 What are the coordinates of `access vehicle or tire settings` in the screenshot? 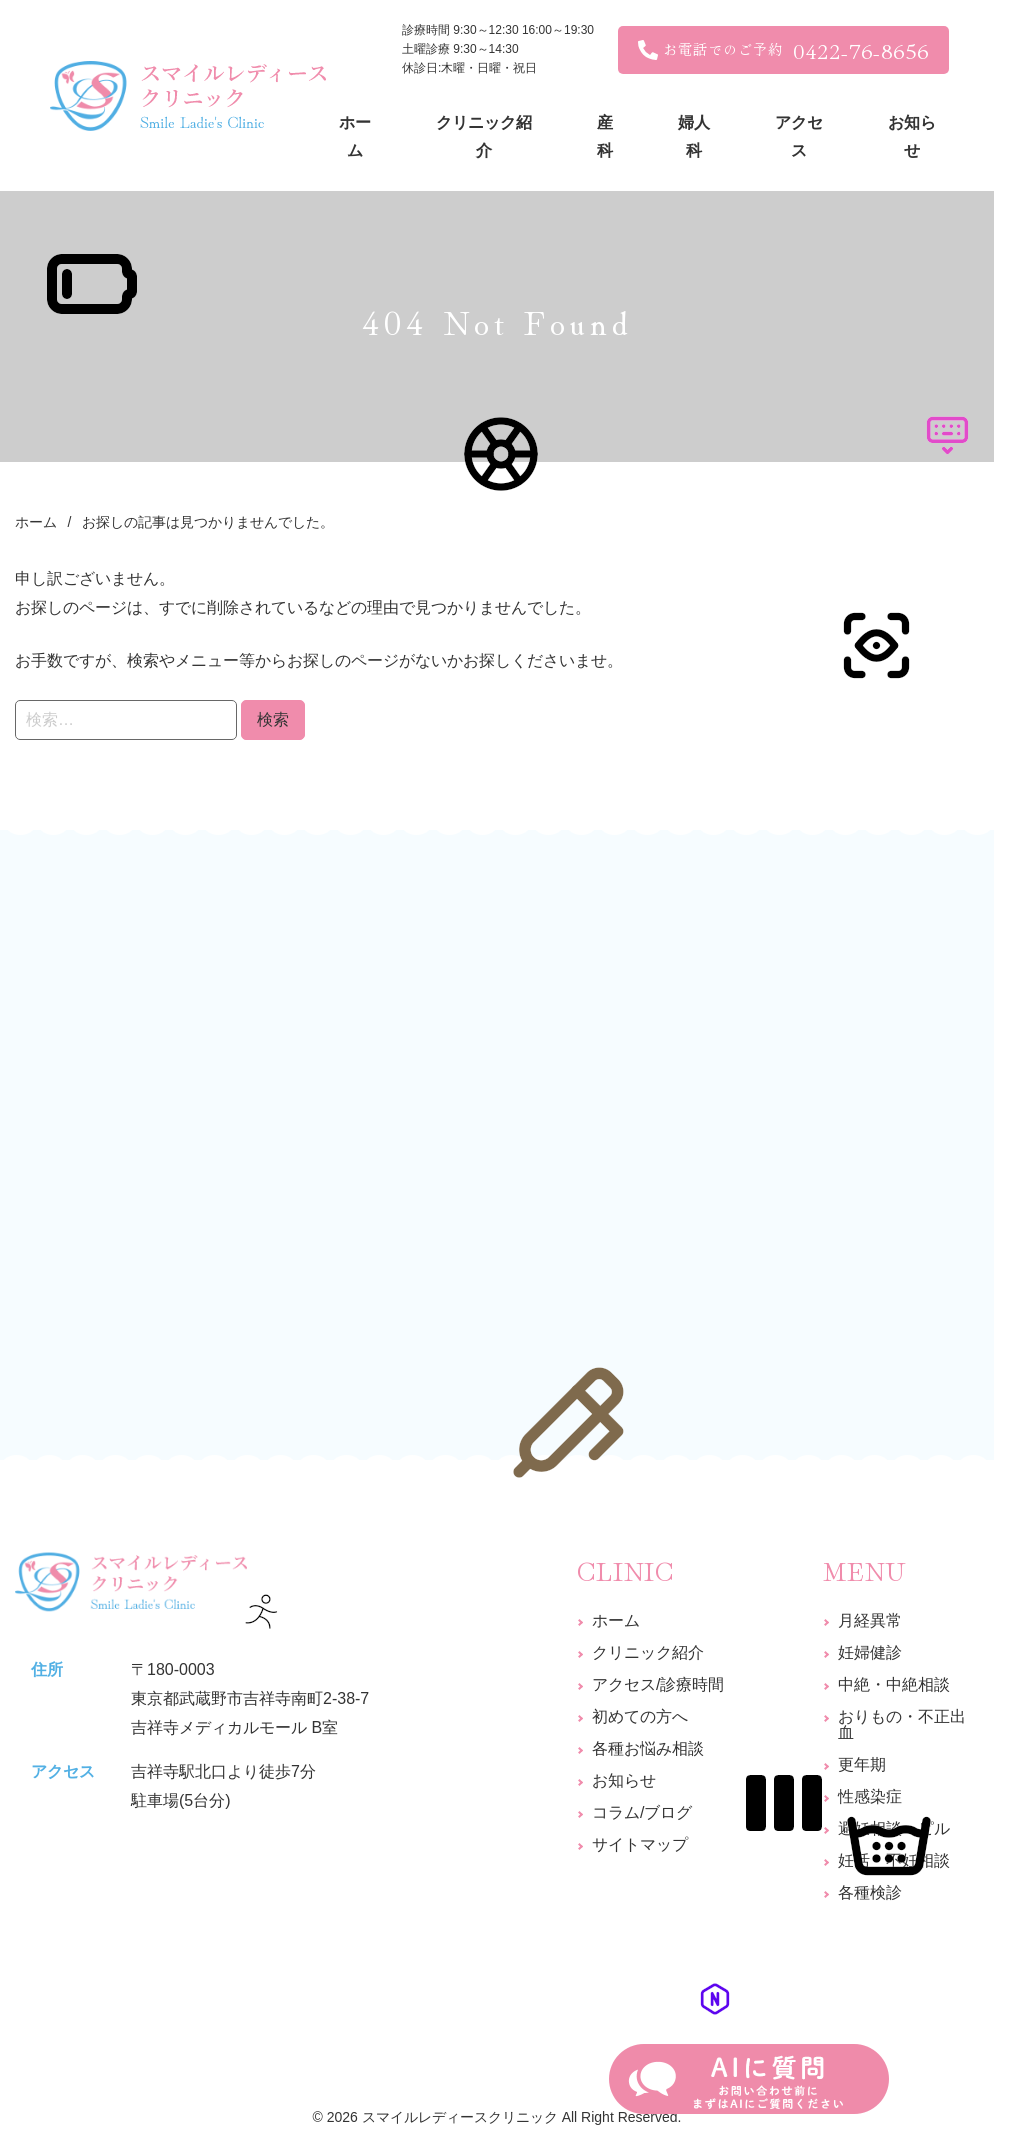 It's located at (501, 454).